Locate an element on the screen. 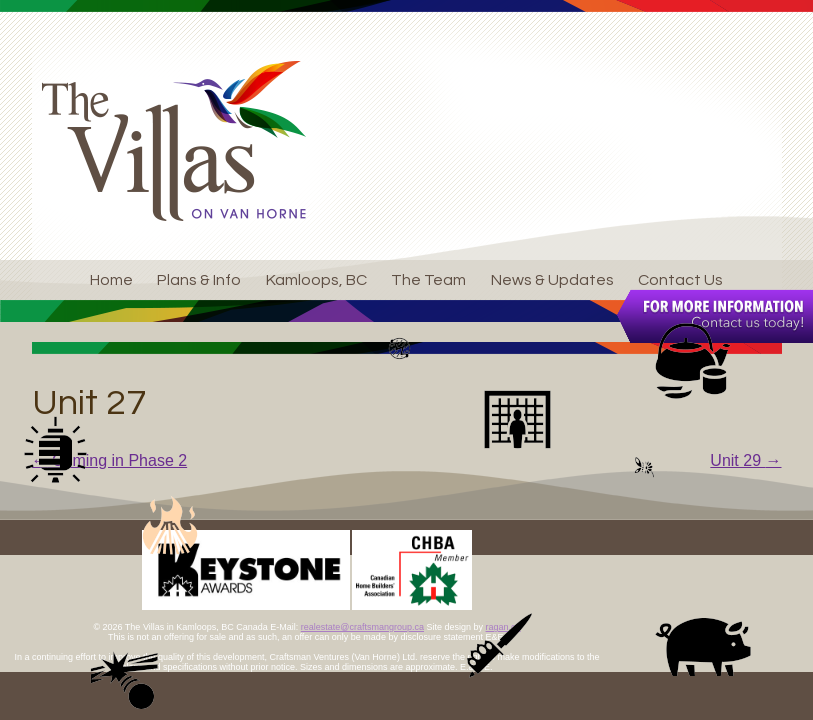  access garden or nature-themed game content is located at coordinates (644, 467).